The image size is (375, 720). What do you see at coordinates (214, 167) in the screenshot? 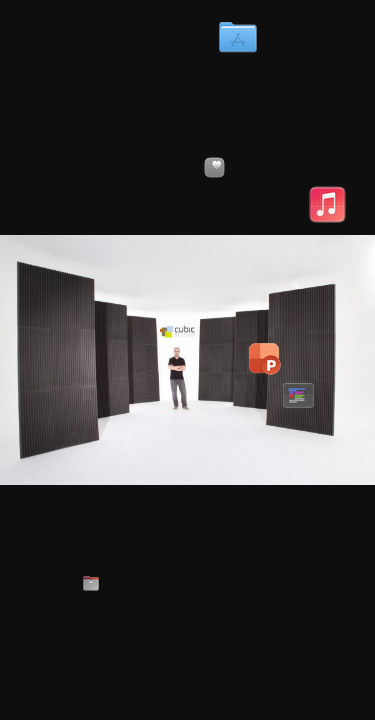
I see `open the Health app` at bounding box center [214, 167].